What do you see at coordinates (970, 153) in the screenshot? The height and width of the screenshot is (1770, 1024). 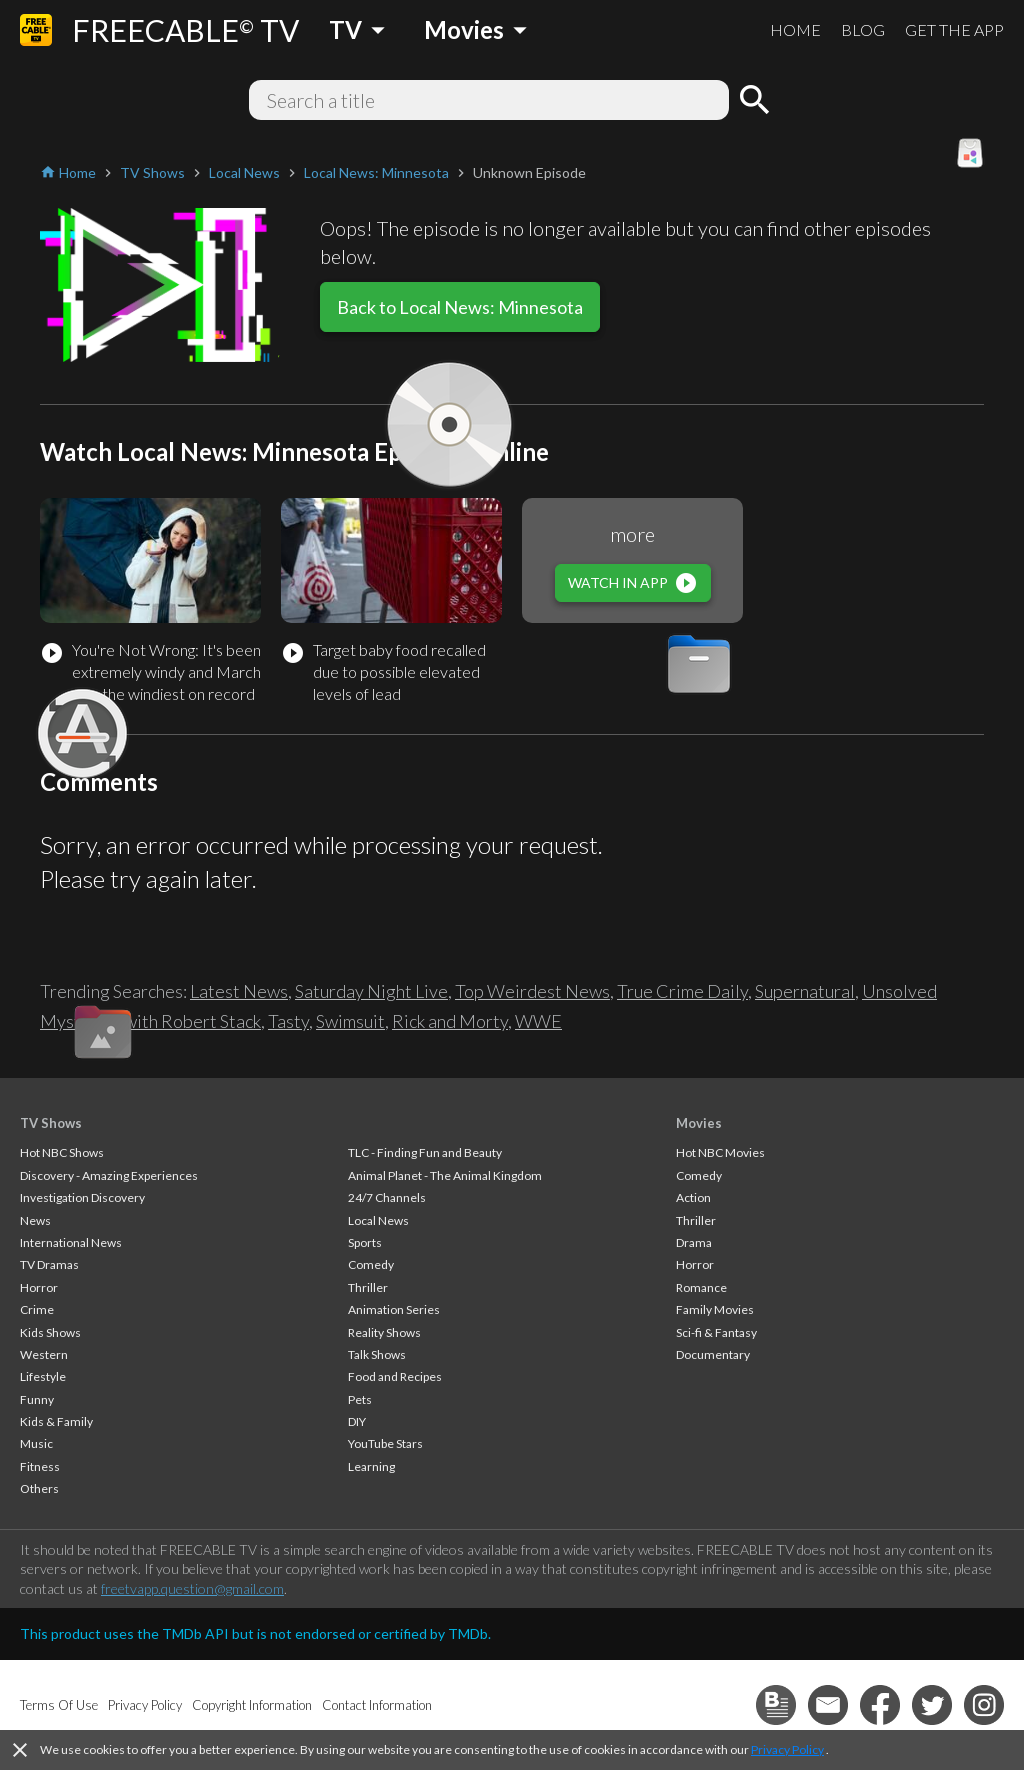 I see `open the software center to browse and install apps` at bounding box center [970, 153].